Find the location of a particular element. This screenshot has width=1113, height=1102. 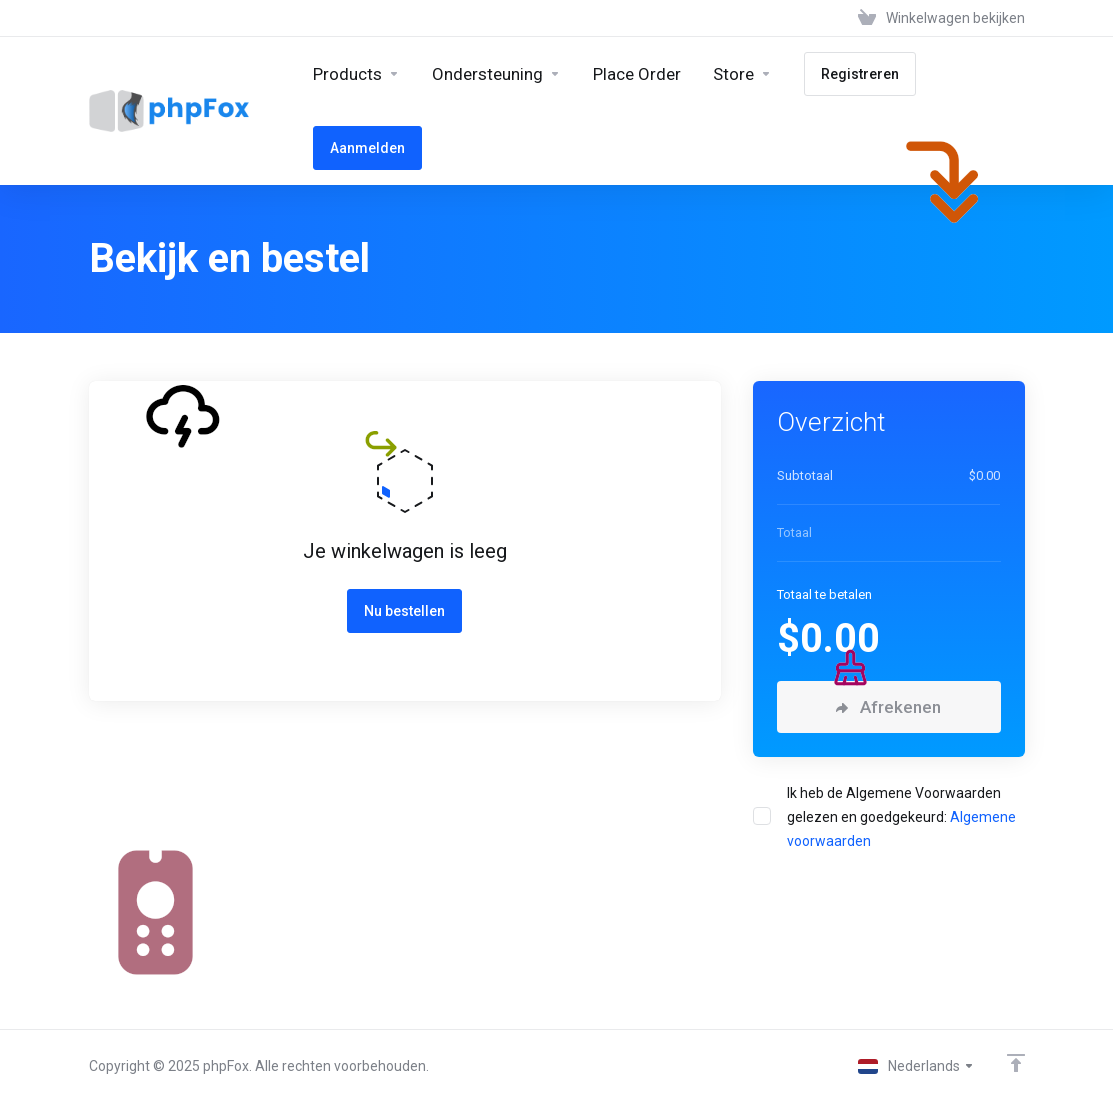

clear cache or temporary files is located at coordinates (850, 667).